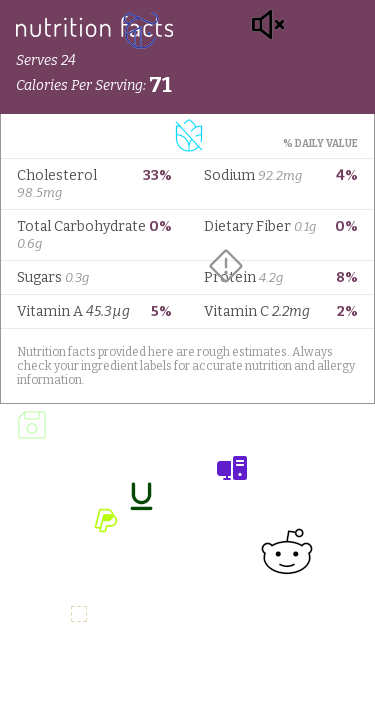 The image size is (375, 720). I want to click on save current file or document, so click(32, 425).